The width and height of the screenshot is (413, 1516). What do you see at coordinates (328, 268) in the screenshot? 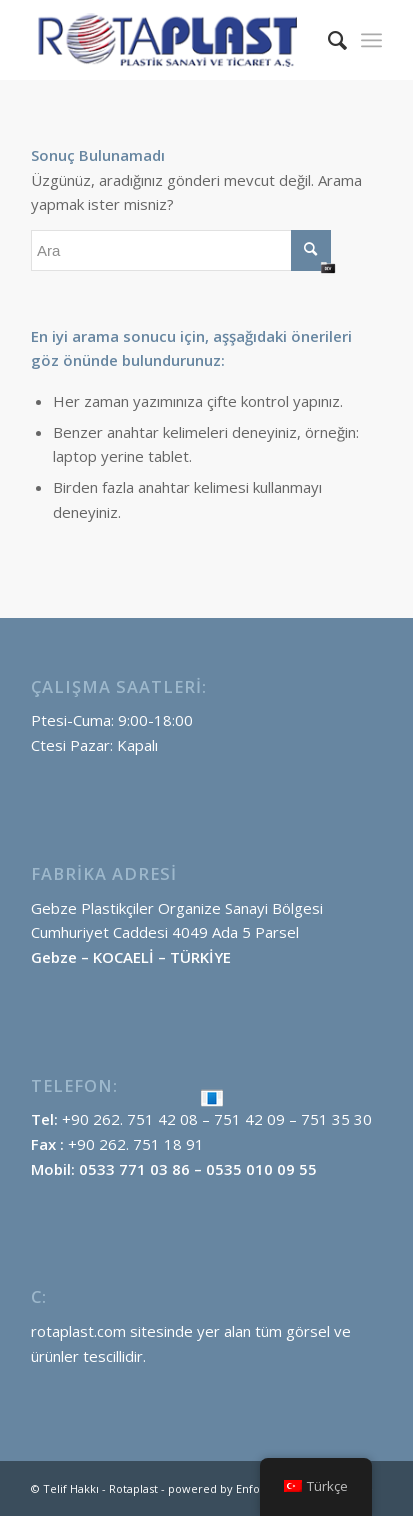
I see `folder containing dev.to related projects or resources` at bounding box center [328, 268].